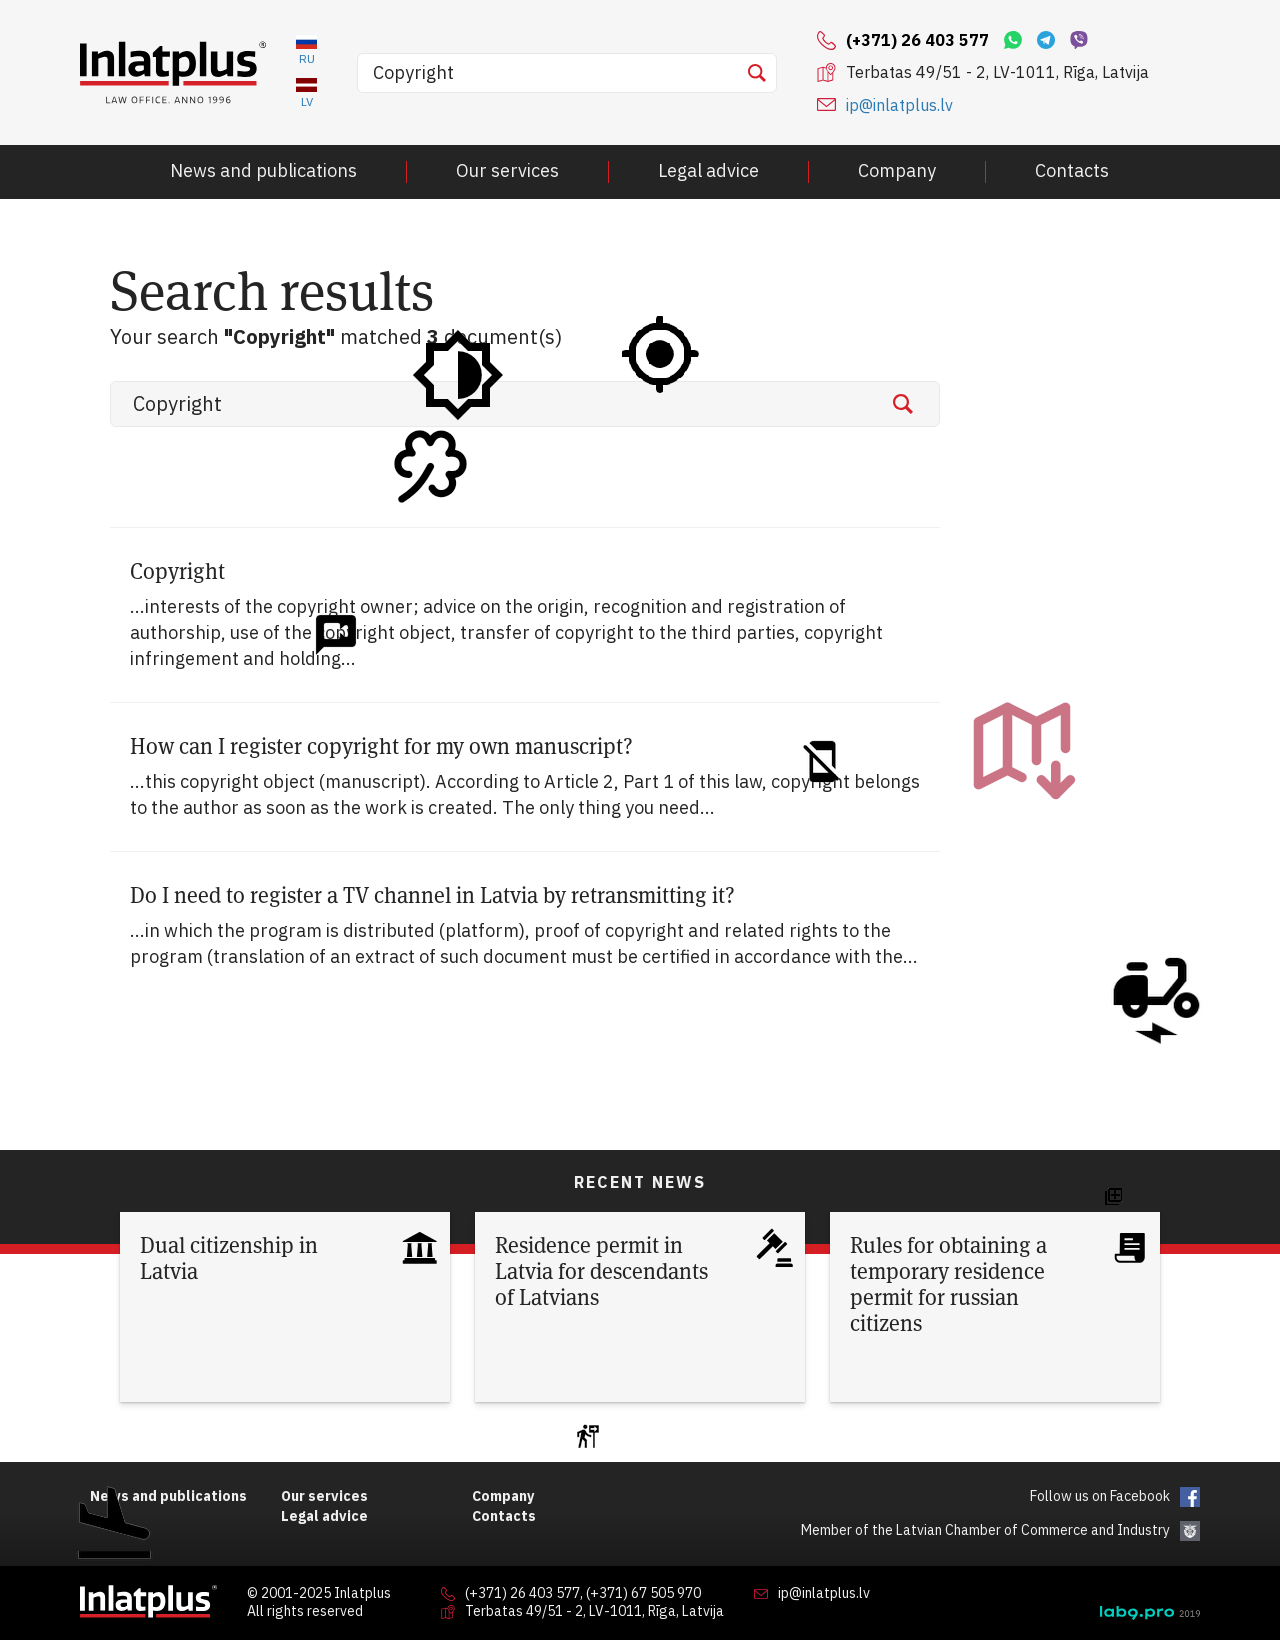 Image resolution: width=1280 pixels, height=1640 pixels. What do you see at coordinates (114, 1524) in the screenshot?
I see `indicates an arriving flight` at bounding box center [114, 1524].